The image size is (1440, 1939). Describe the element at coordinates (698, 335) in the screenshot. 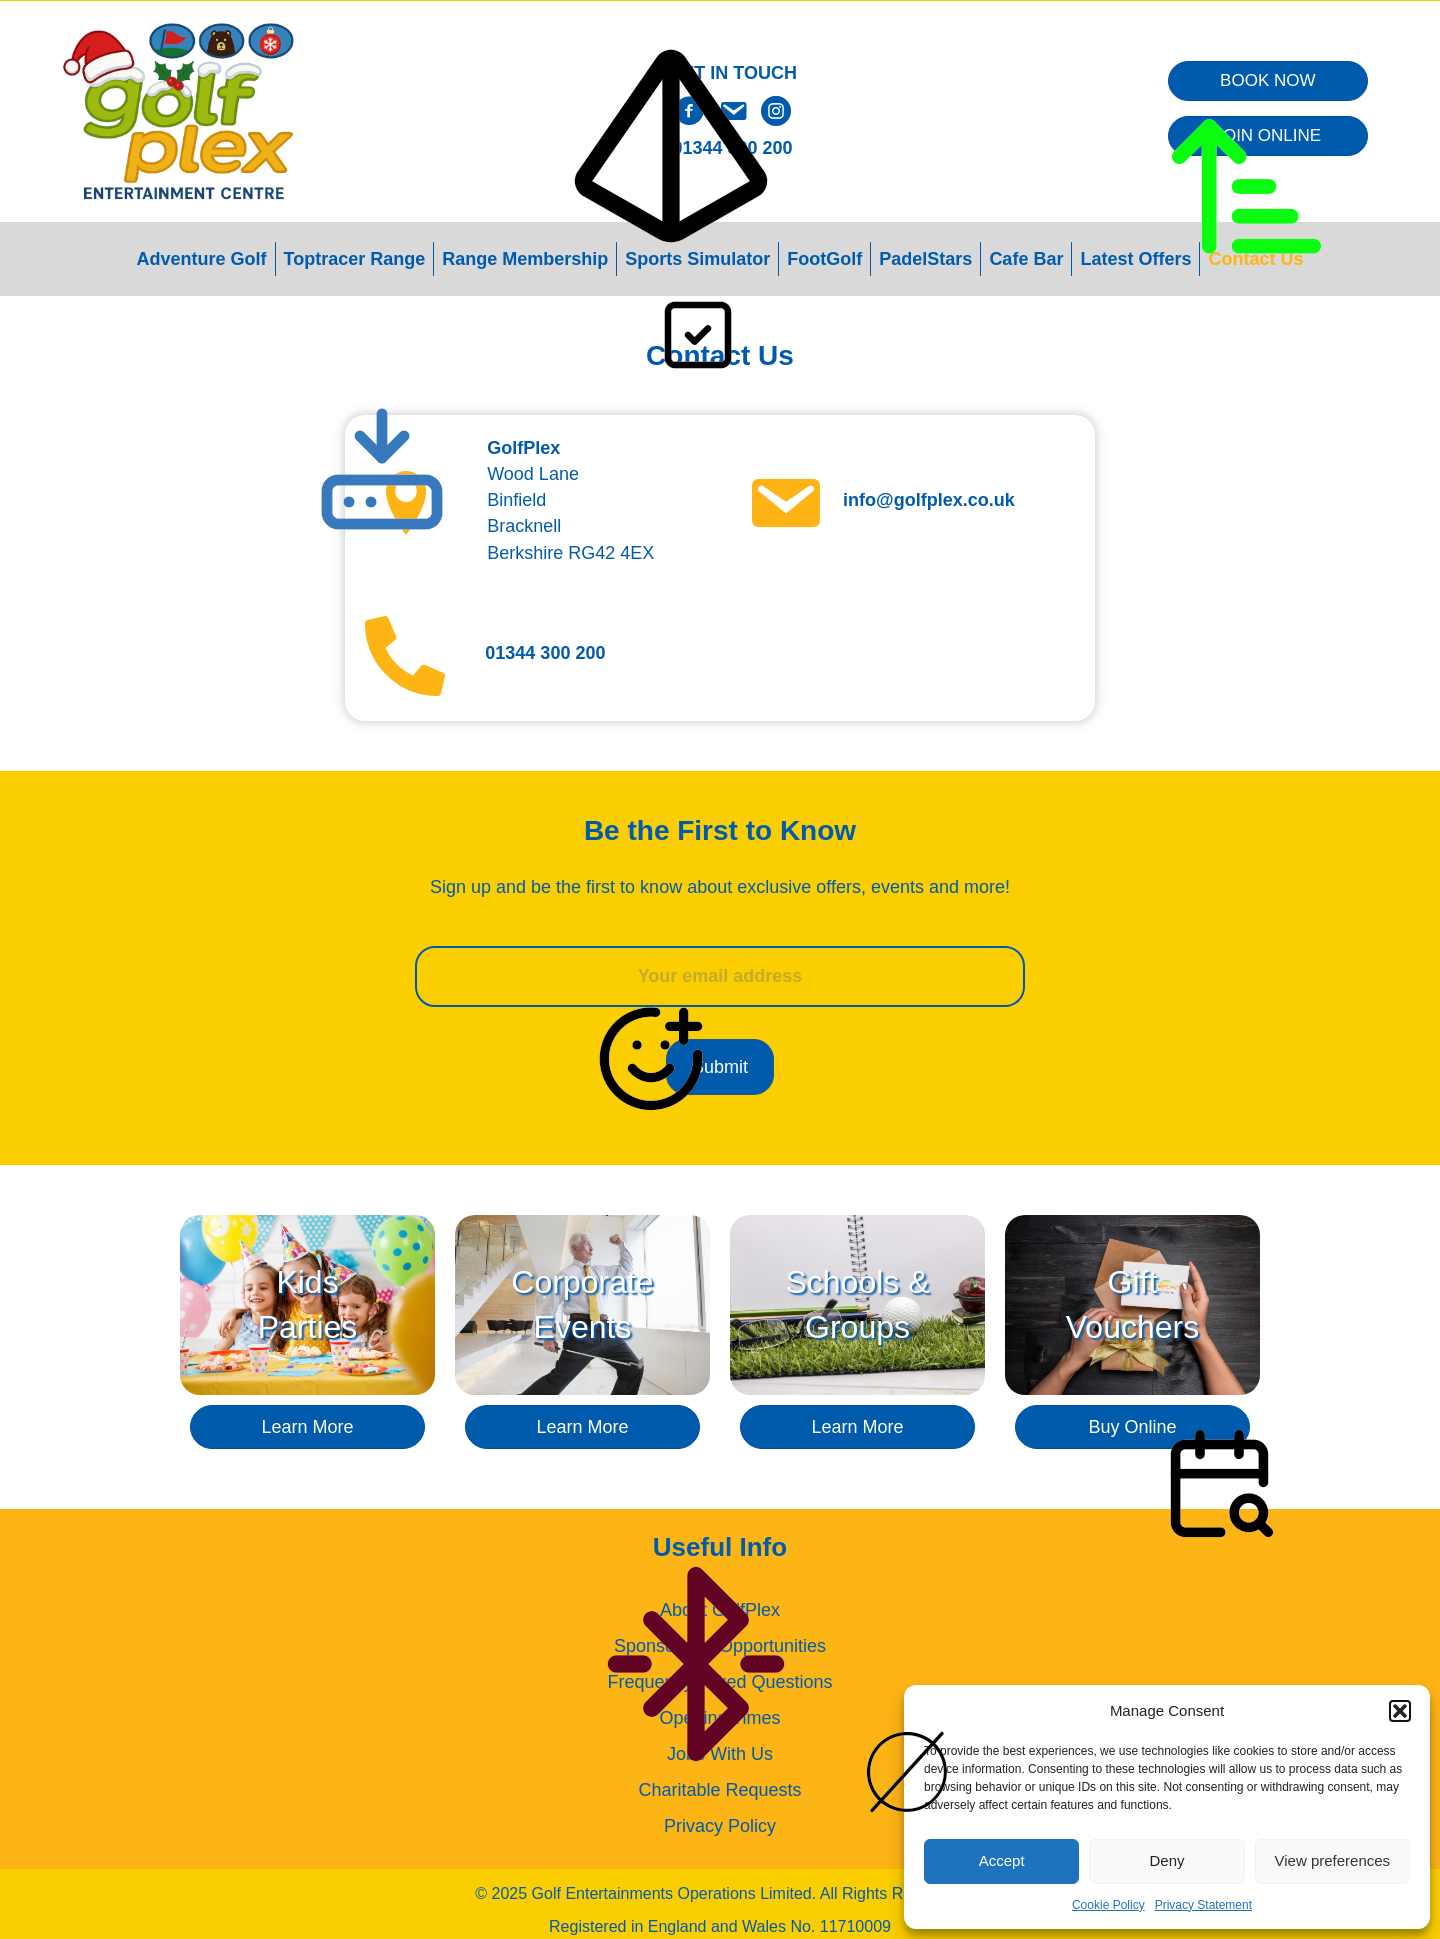

I see `mark item as complete` at that location.